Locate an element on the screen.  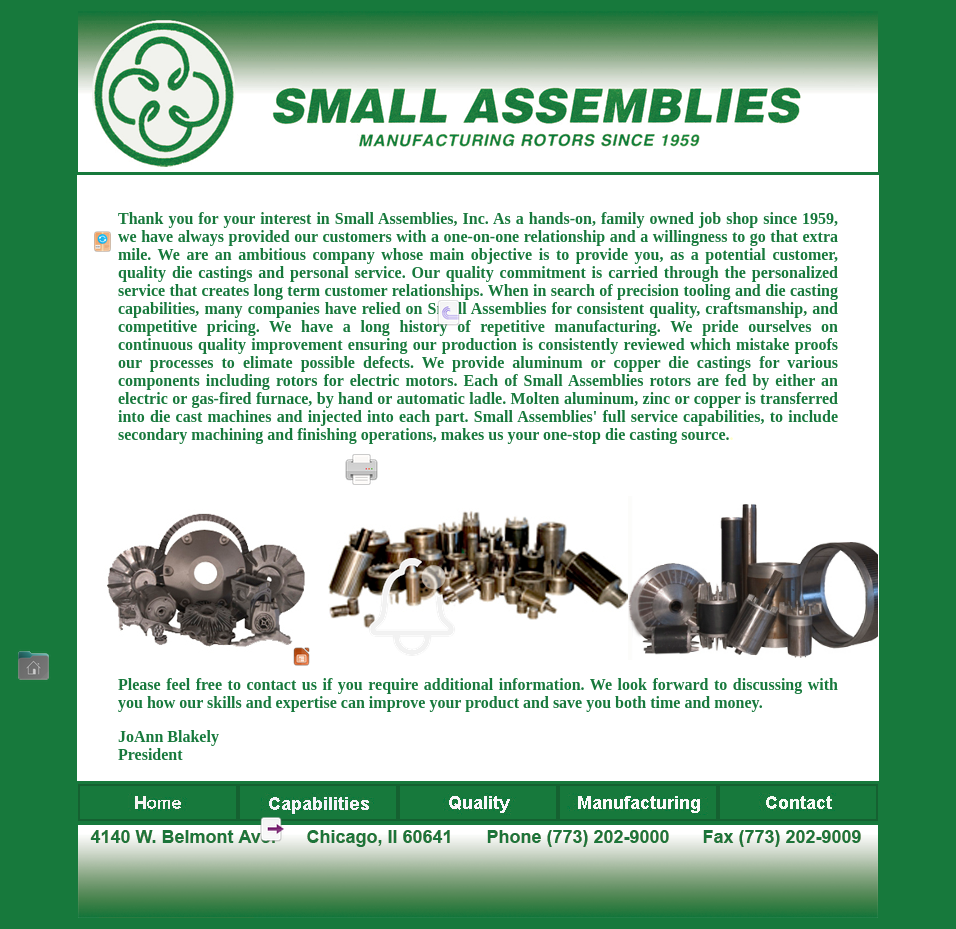
open libreoffice impress presentation software is located at coordinates (301, 656).